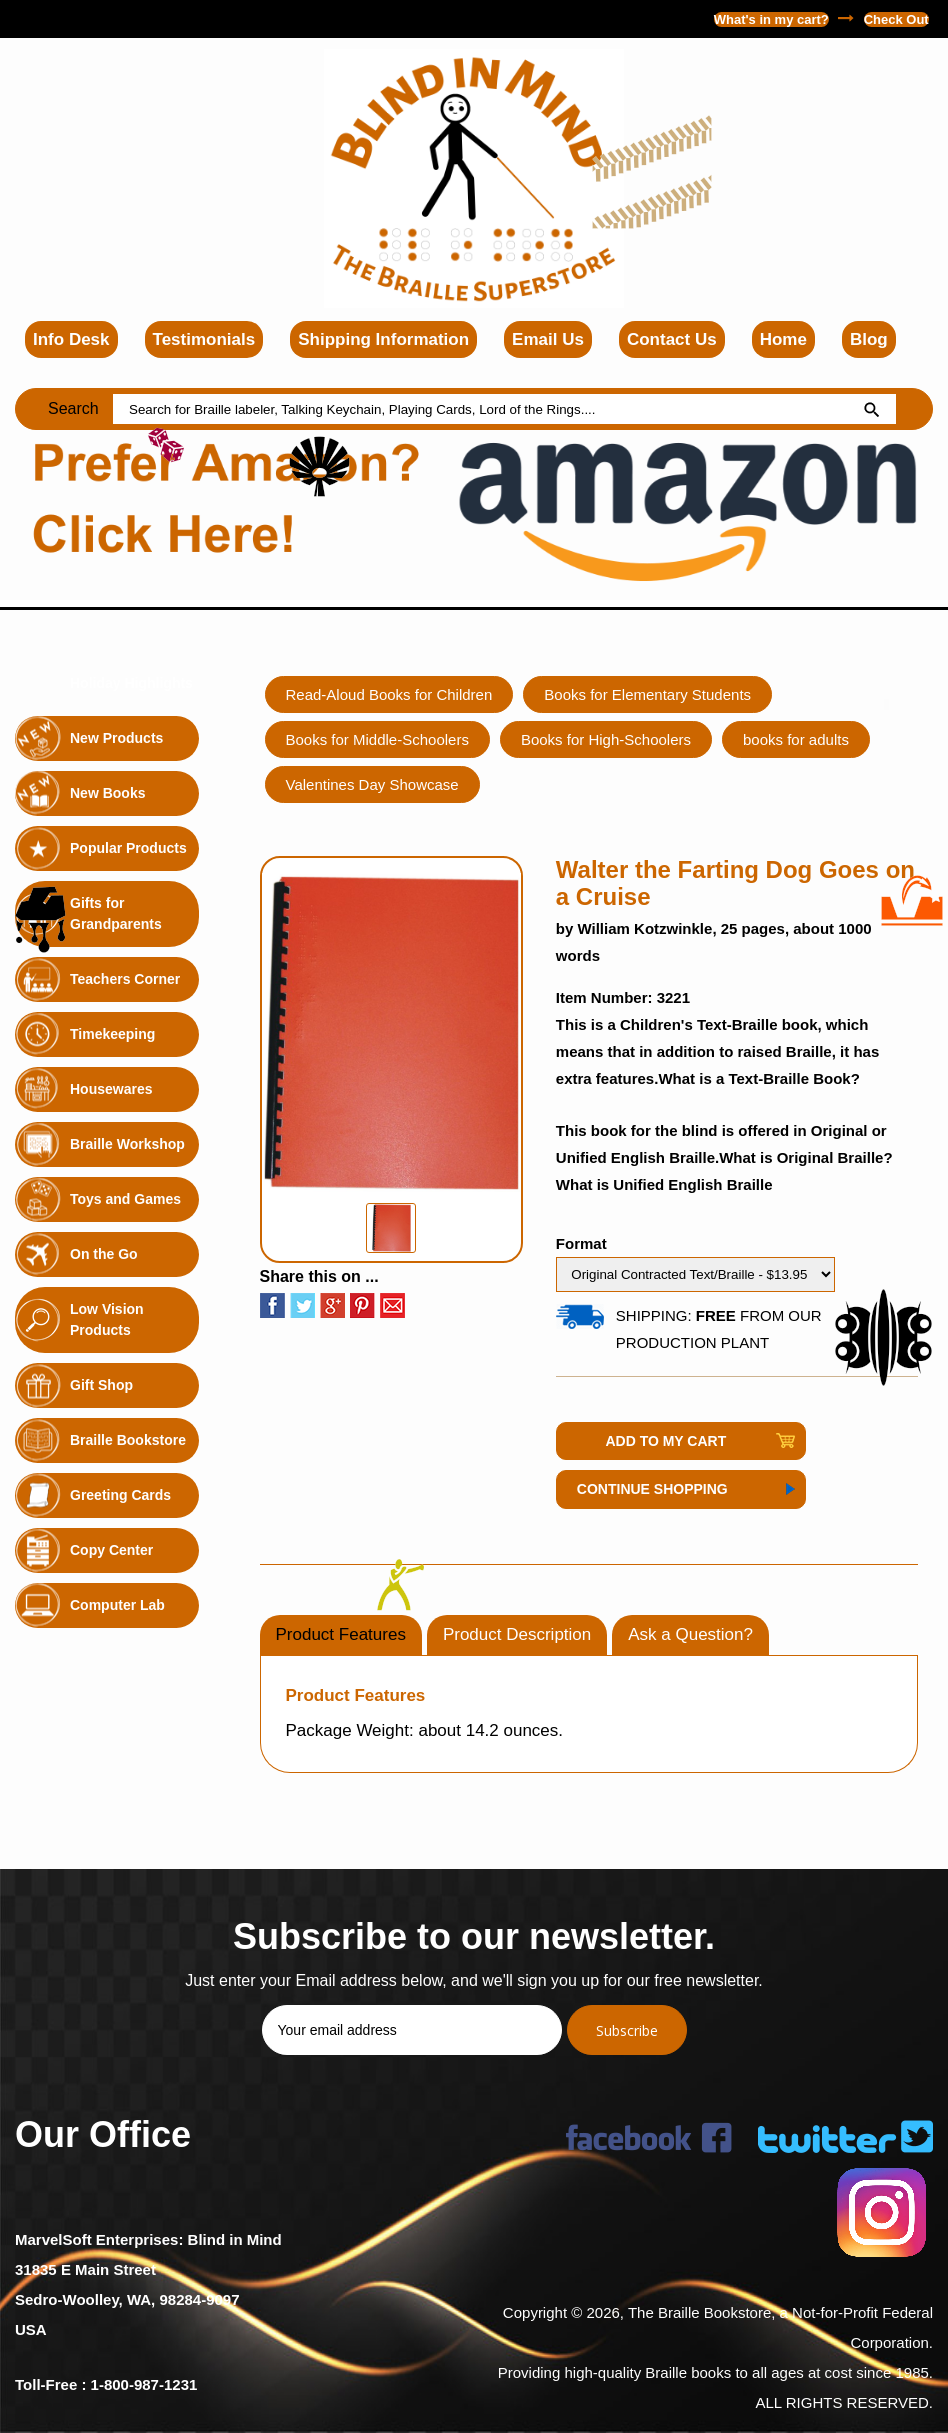 The height and width of the screenshot is (2433, 948). Describe the element at coordinates (319, 466) in the screenshot. I see `decorative fan or palm frond icon` at that location.